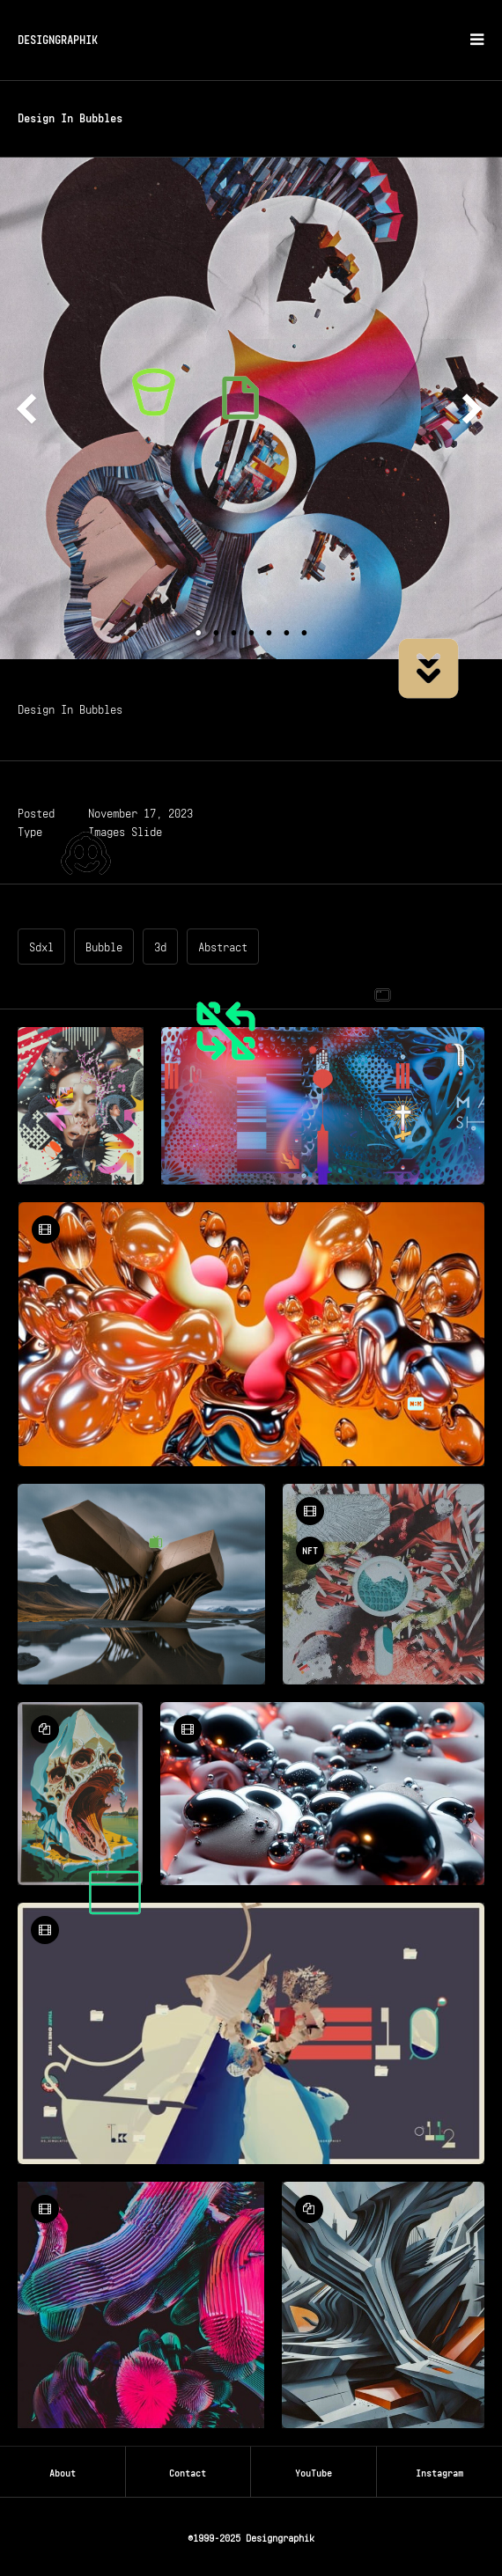 The image size is (502, 2576). Describe the element at coordinates (416, 1404) in the screenshot. I see `indicates a many-to-many database relationship` at that location.